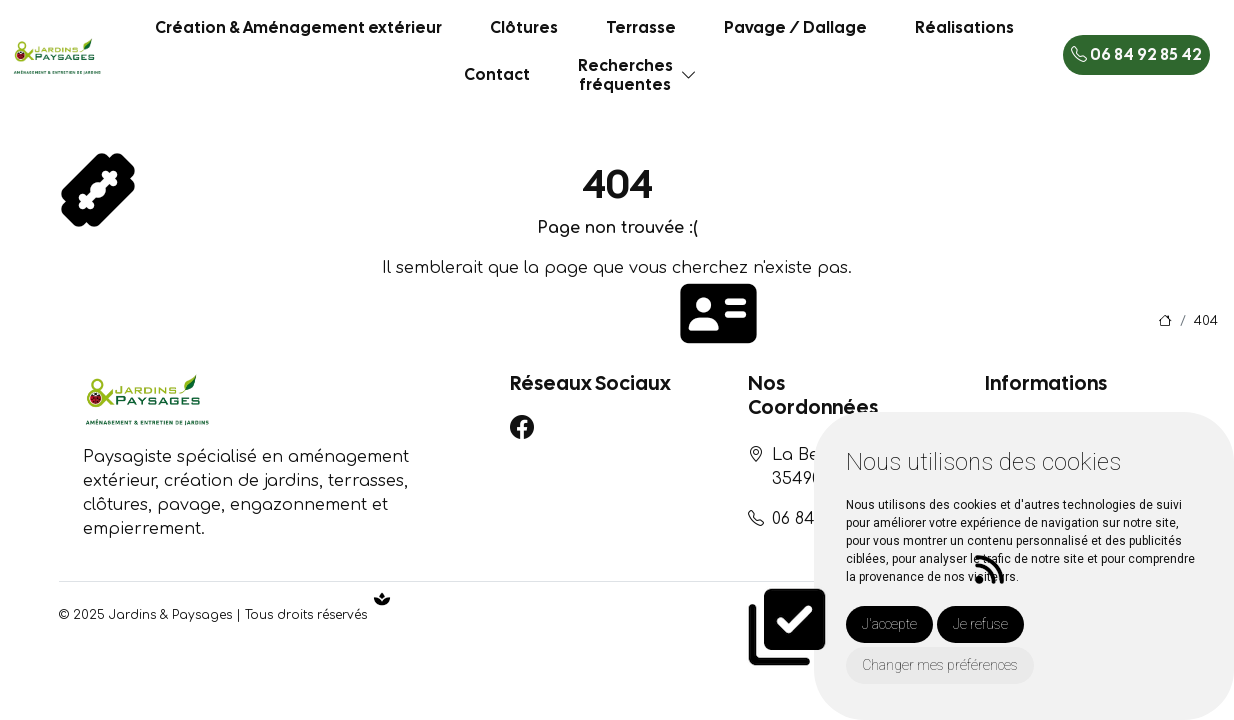 Image resolution: width=1234 pixels, height=720 pixels. Describe the element at coordinates (98, 190) in the screenshot. I see `razor blade tool icon` at that location.